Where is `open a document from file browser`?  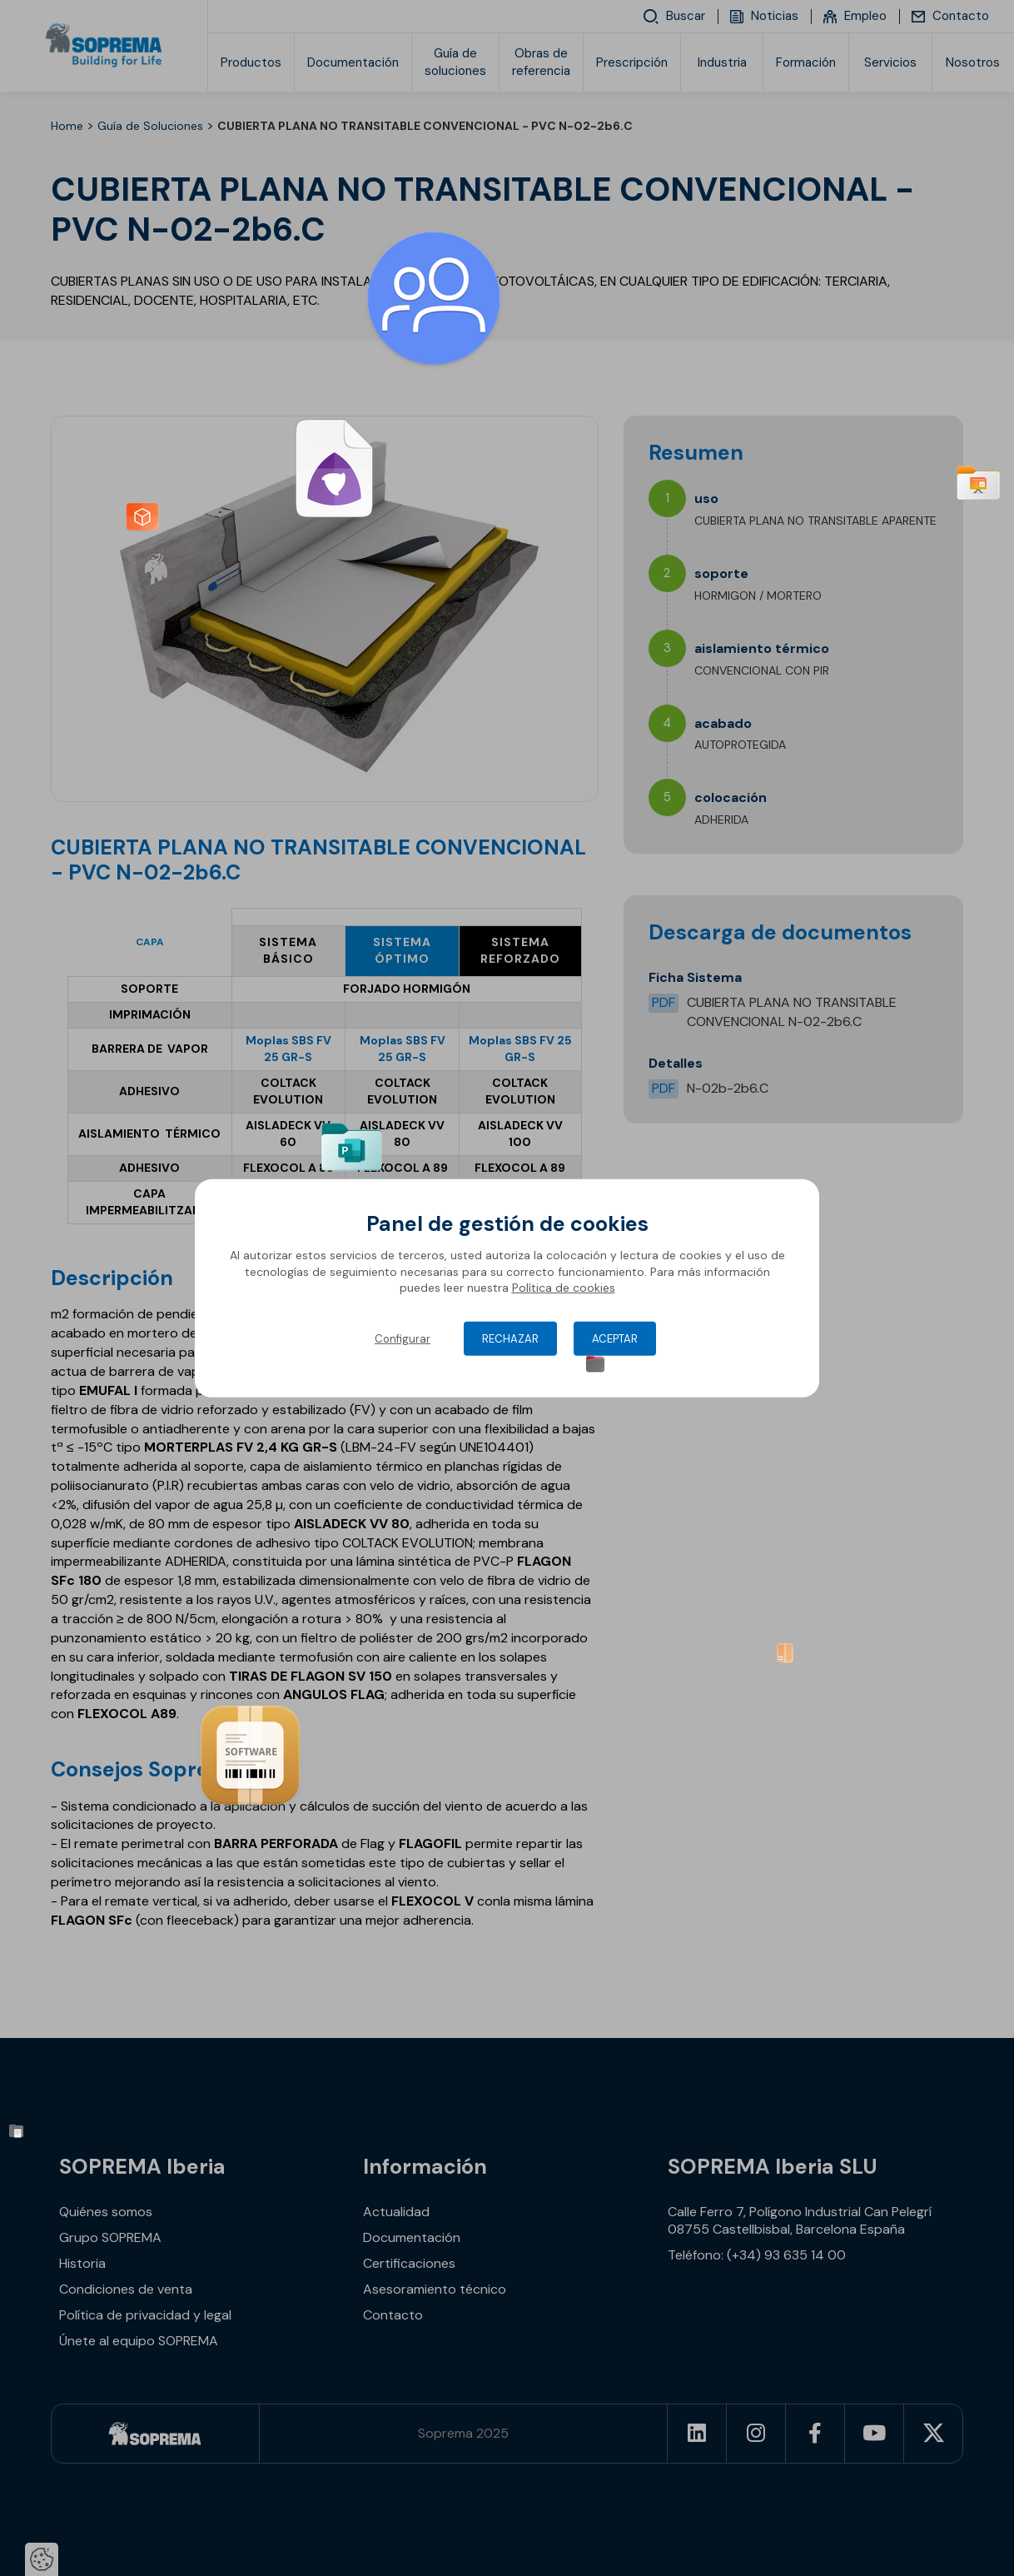
open a document from file browser is located at coordinates (16, 2130).